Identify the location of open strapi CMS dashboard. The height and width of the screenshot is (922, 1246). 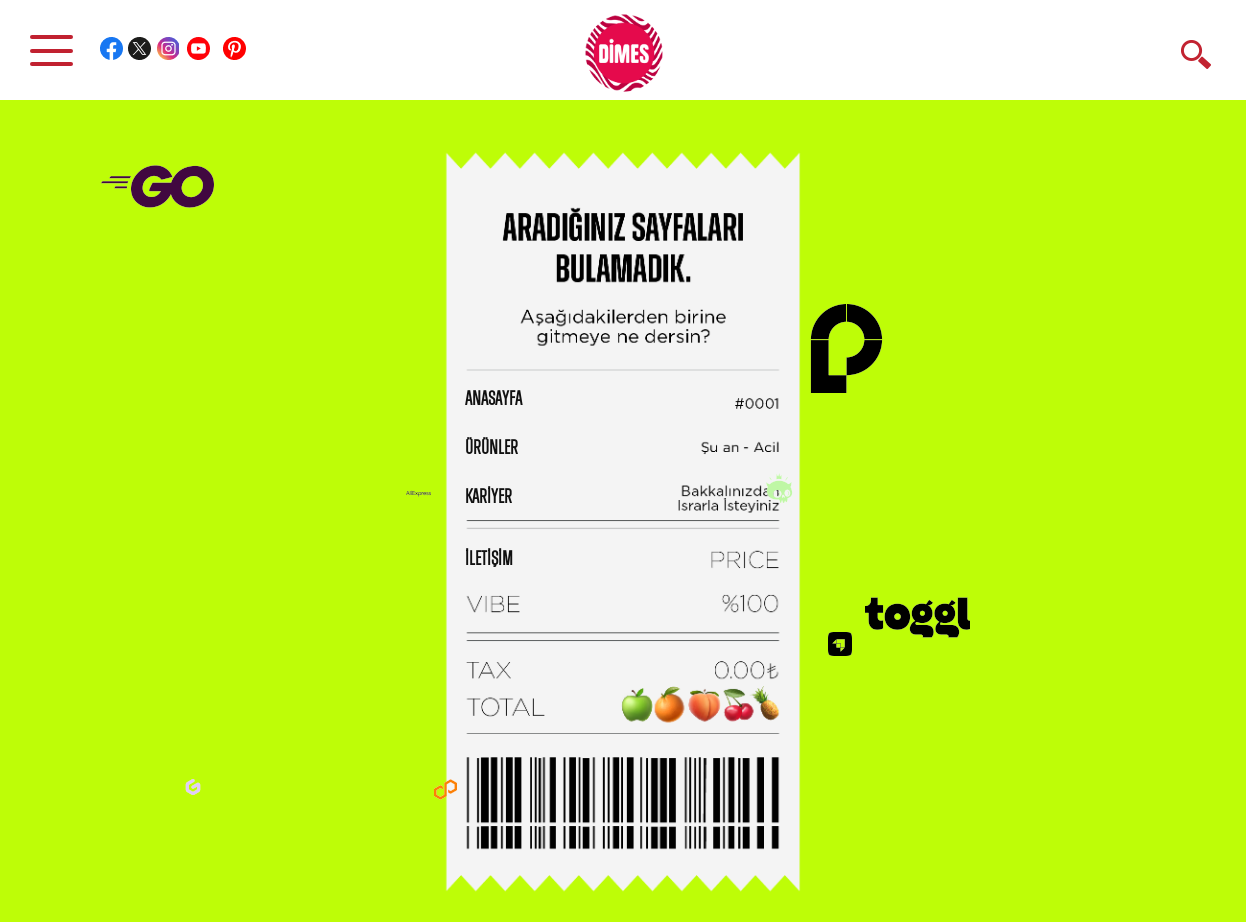
(840, 644).